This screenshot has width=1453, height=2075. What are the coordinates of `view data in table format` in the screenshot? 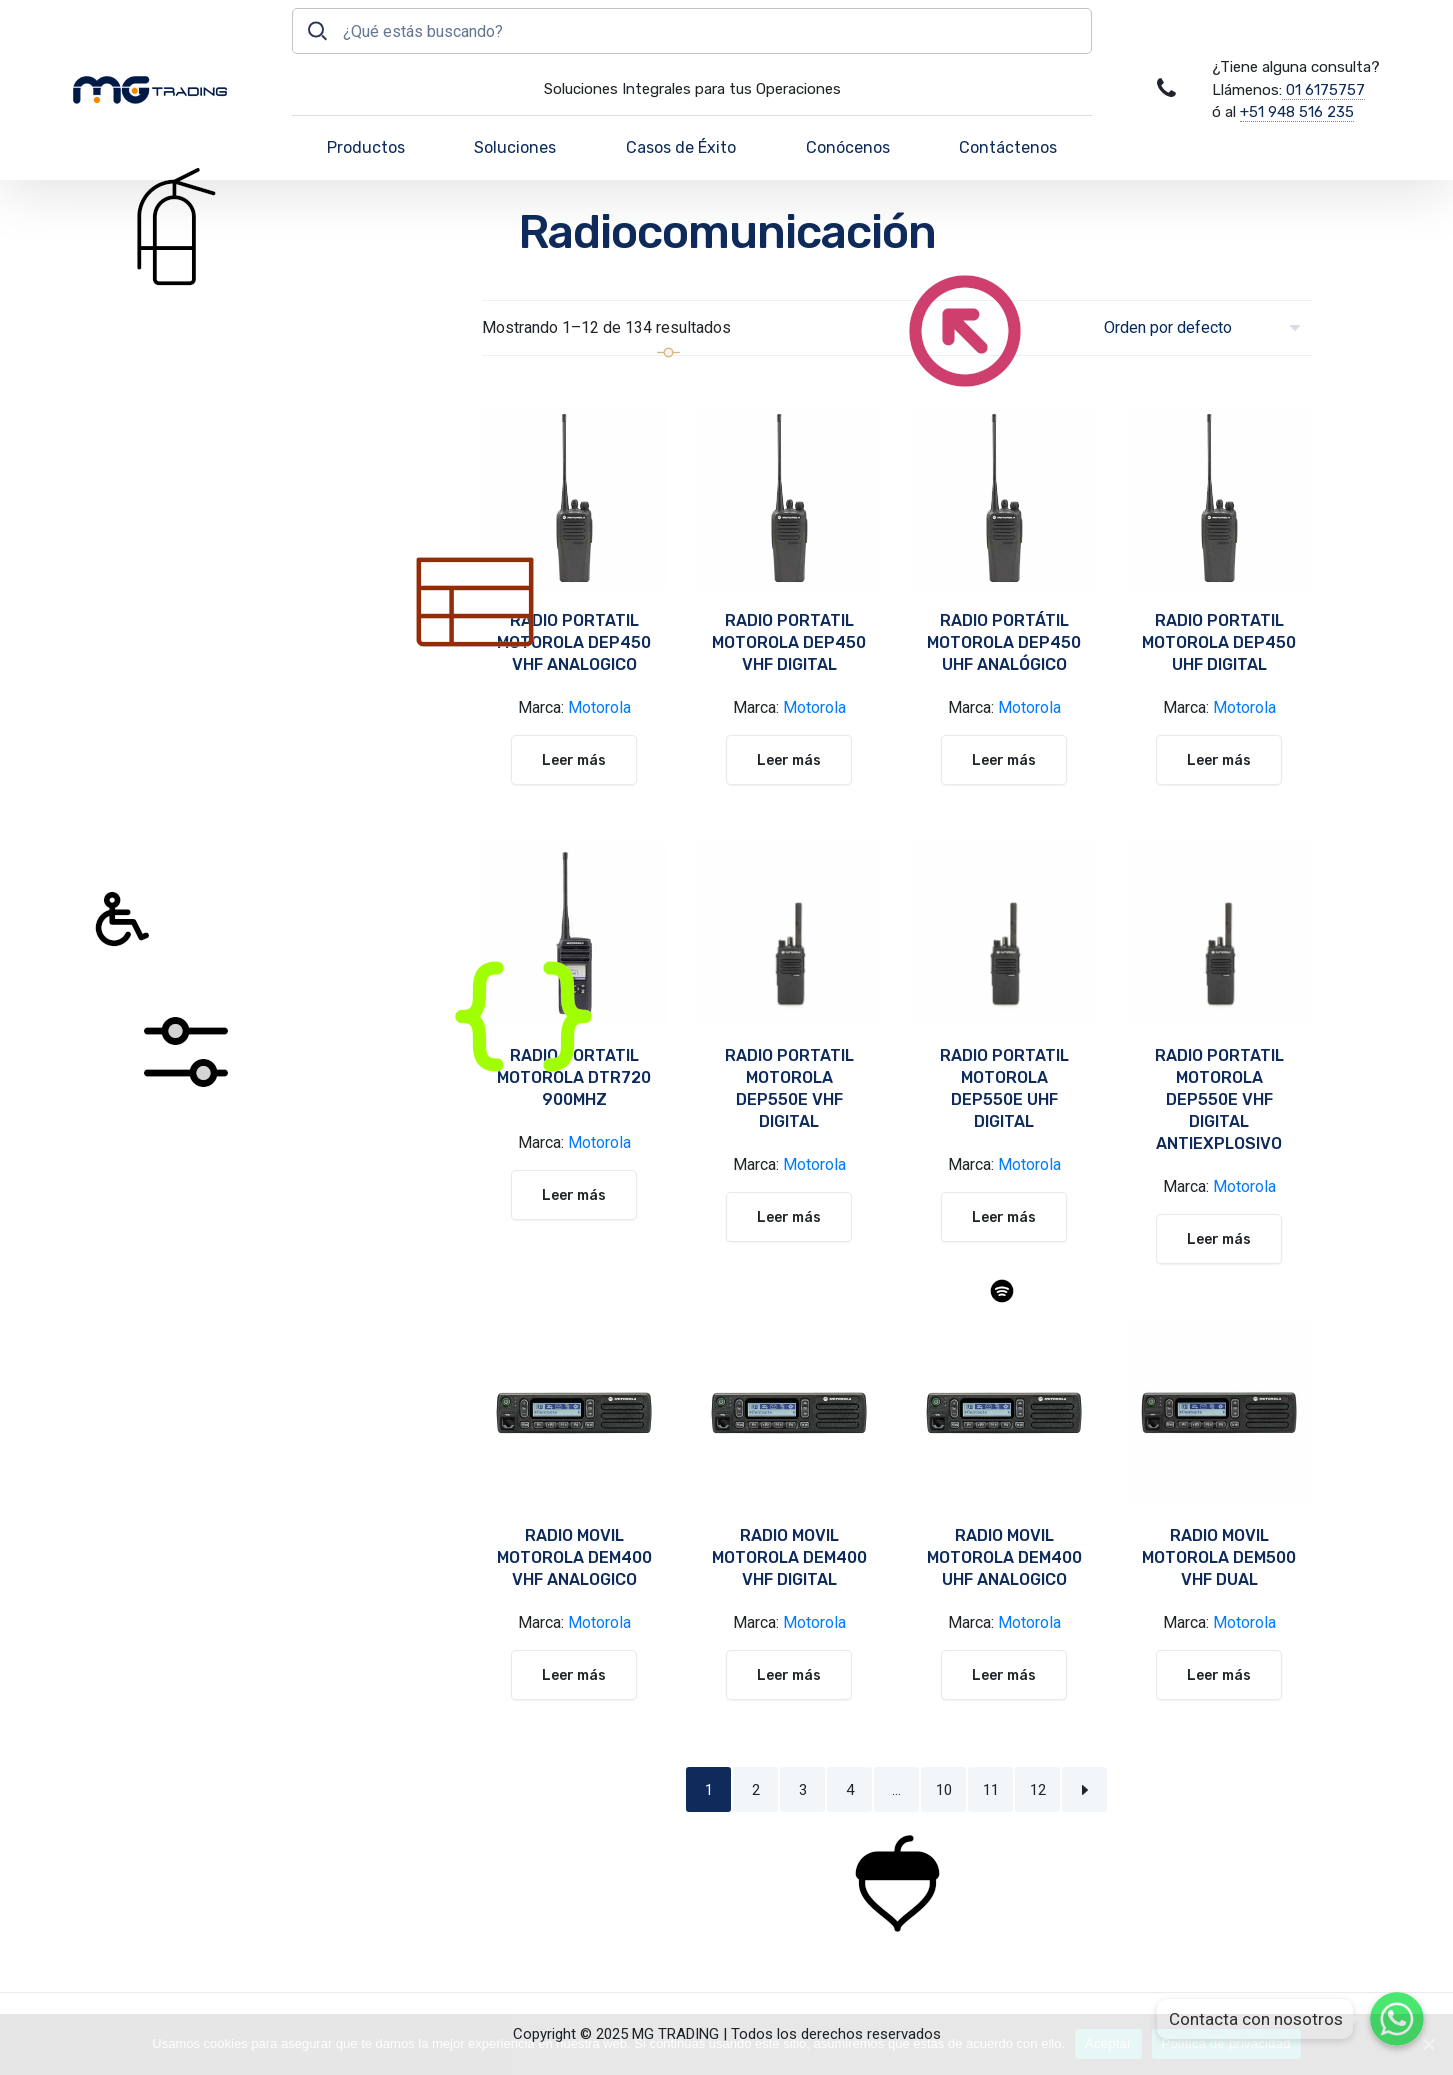 It's located at (475, 602).